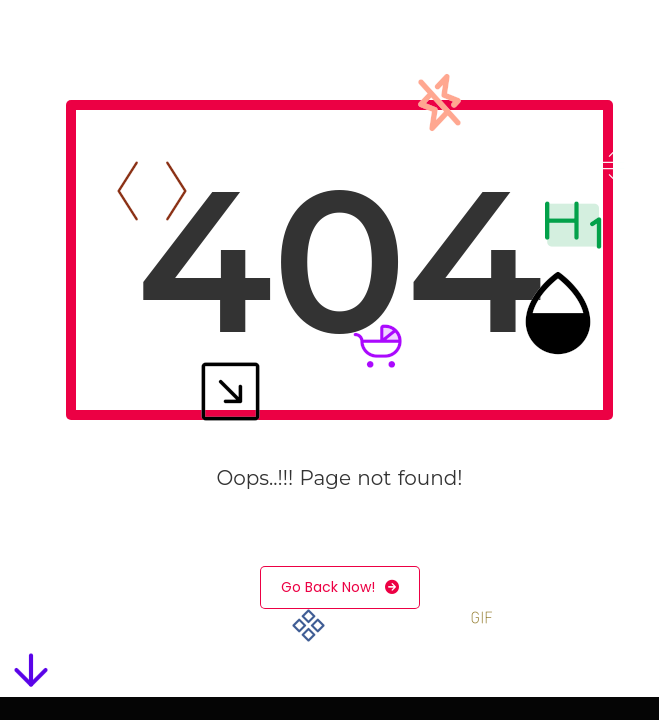 This screenshot has height=720, width=659. Describe the element at coordinates (558, 316) in the screenshot. I see `adjust water or liquid fill level` at that location.